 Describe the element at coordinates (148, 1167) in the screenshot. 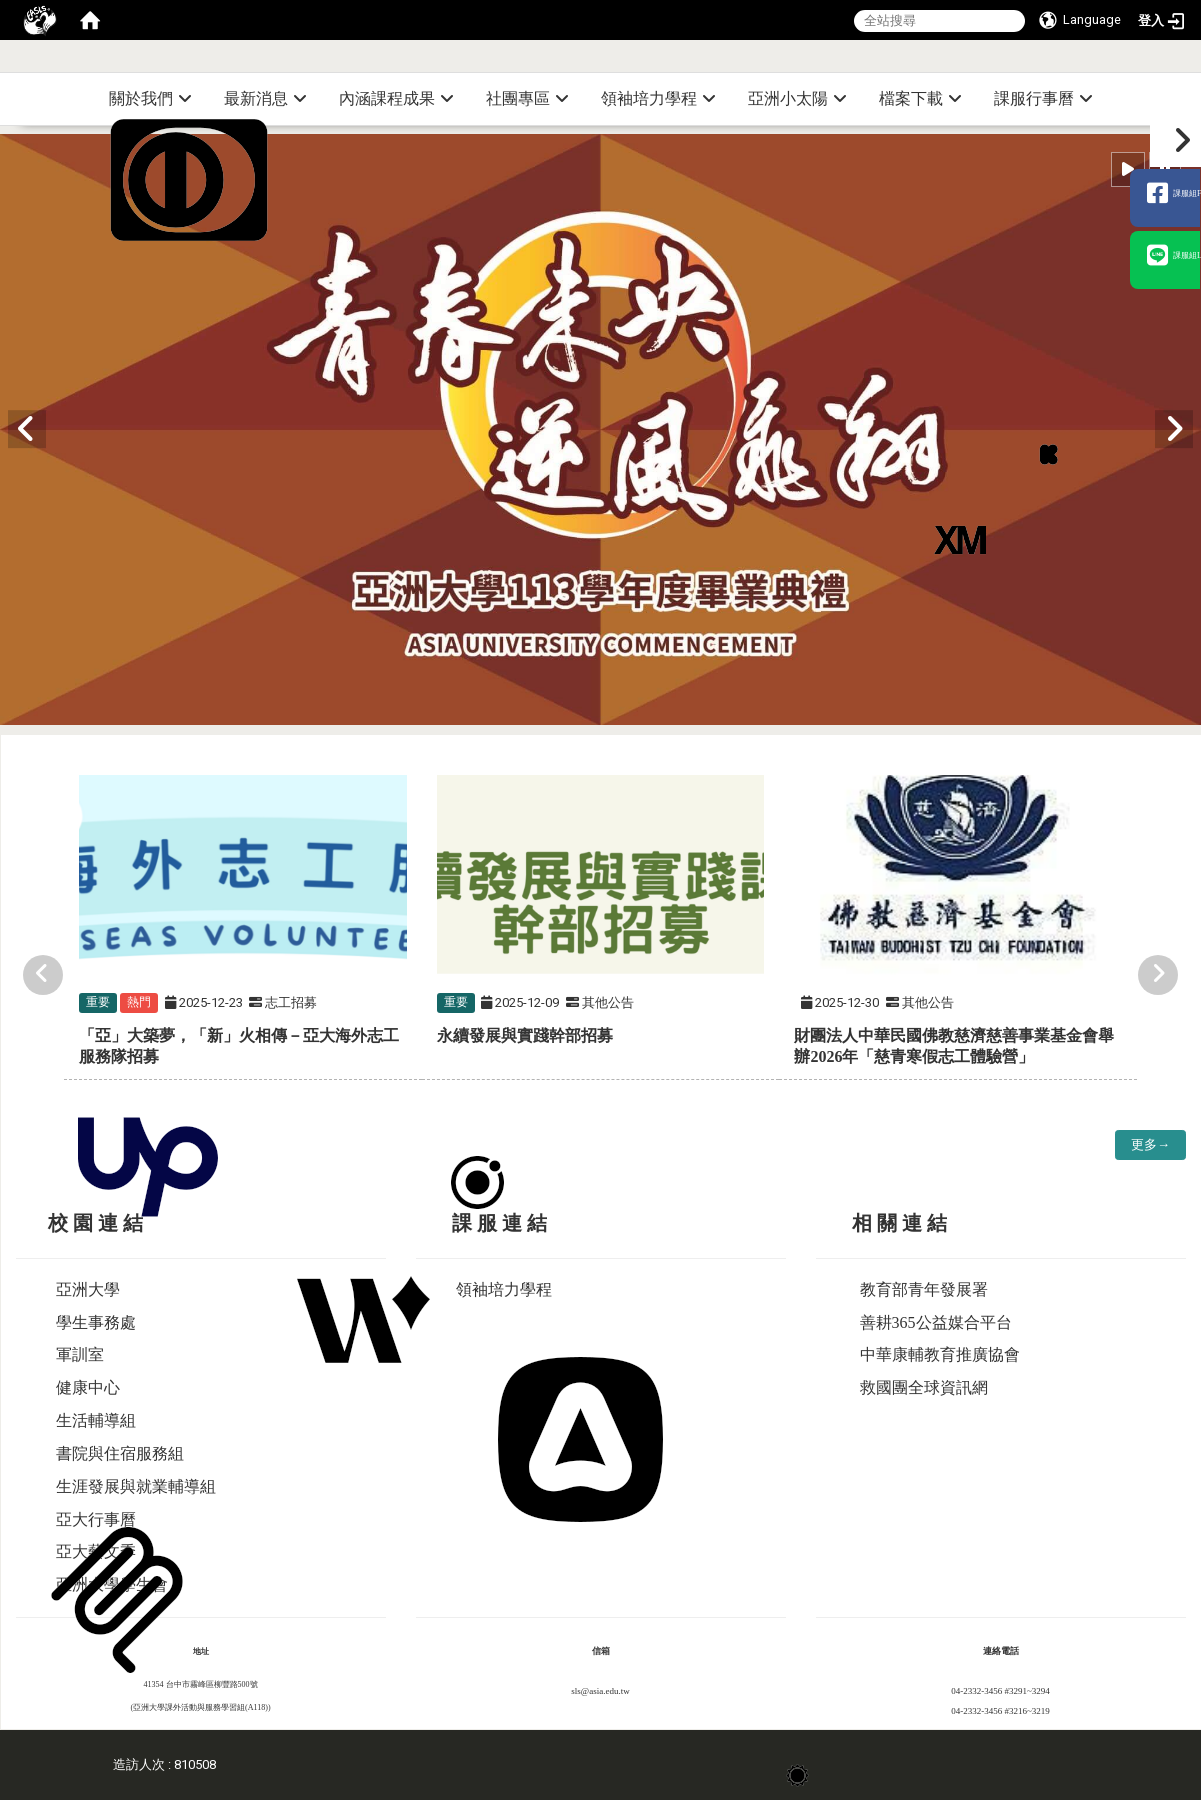

I see `open the Upwork app` at that location.